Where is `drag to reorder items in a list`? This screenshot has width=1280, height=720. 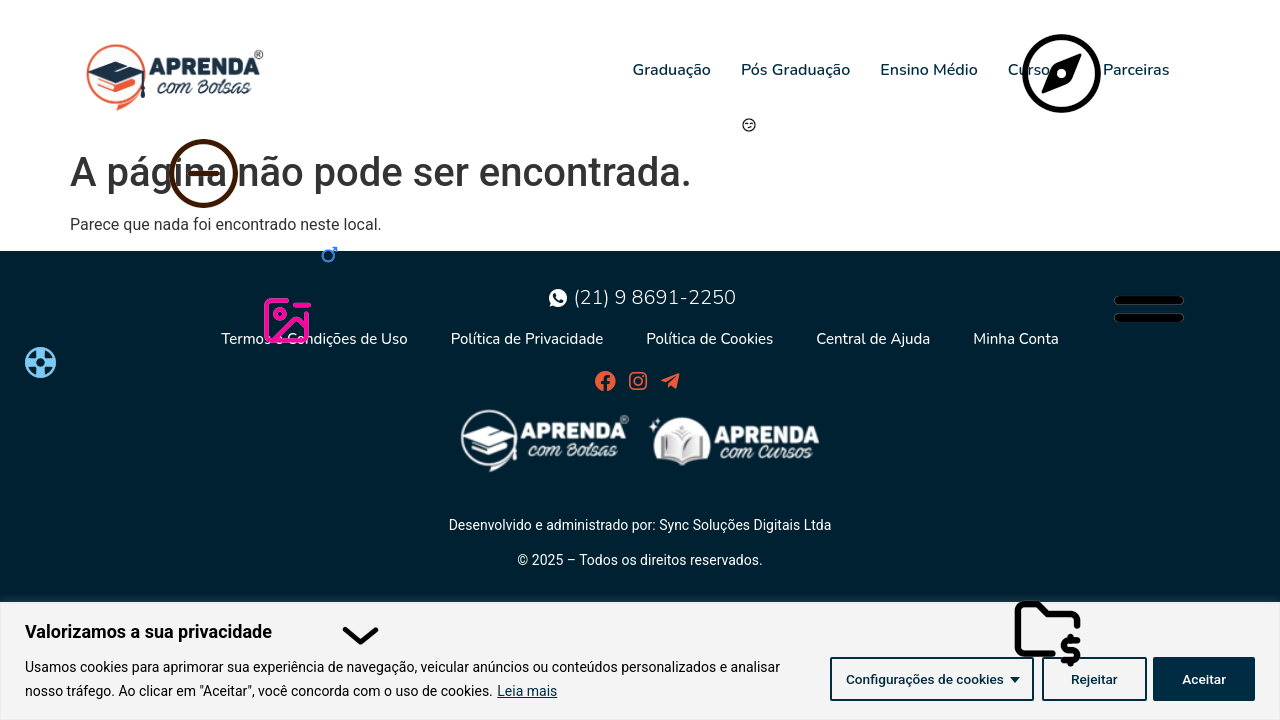 drag to reorder items in a list is located at coordinates (1149, 309).